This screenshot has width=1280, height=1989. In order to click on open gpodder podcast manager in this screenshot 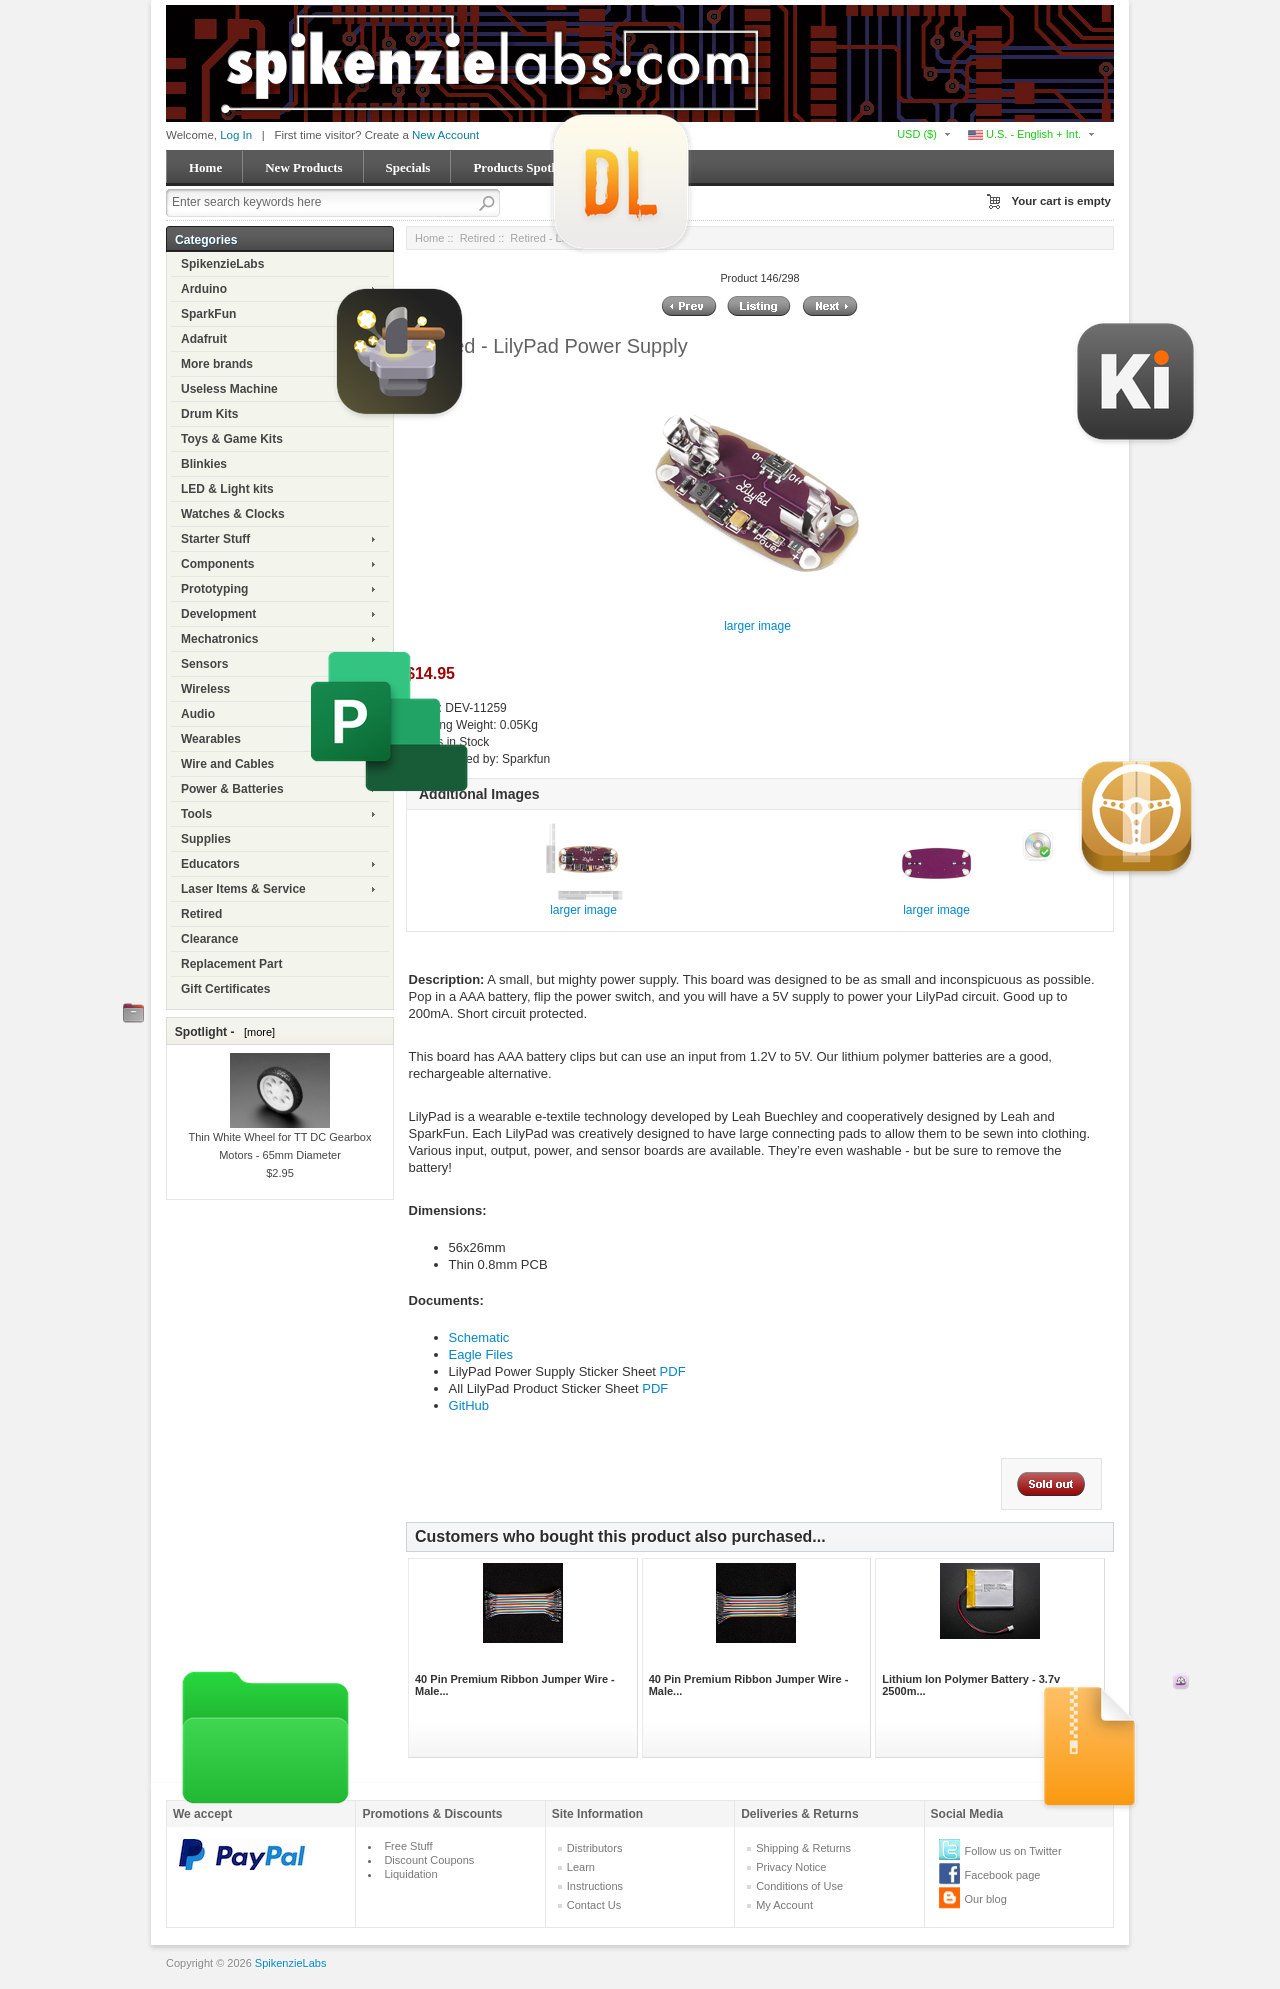, I will do `click(1181, 1681)`.